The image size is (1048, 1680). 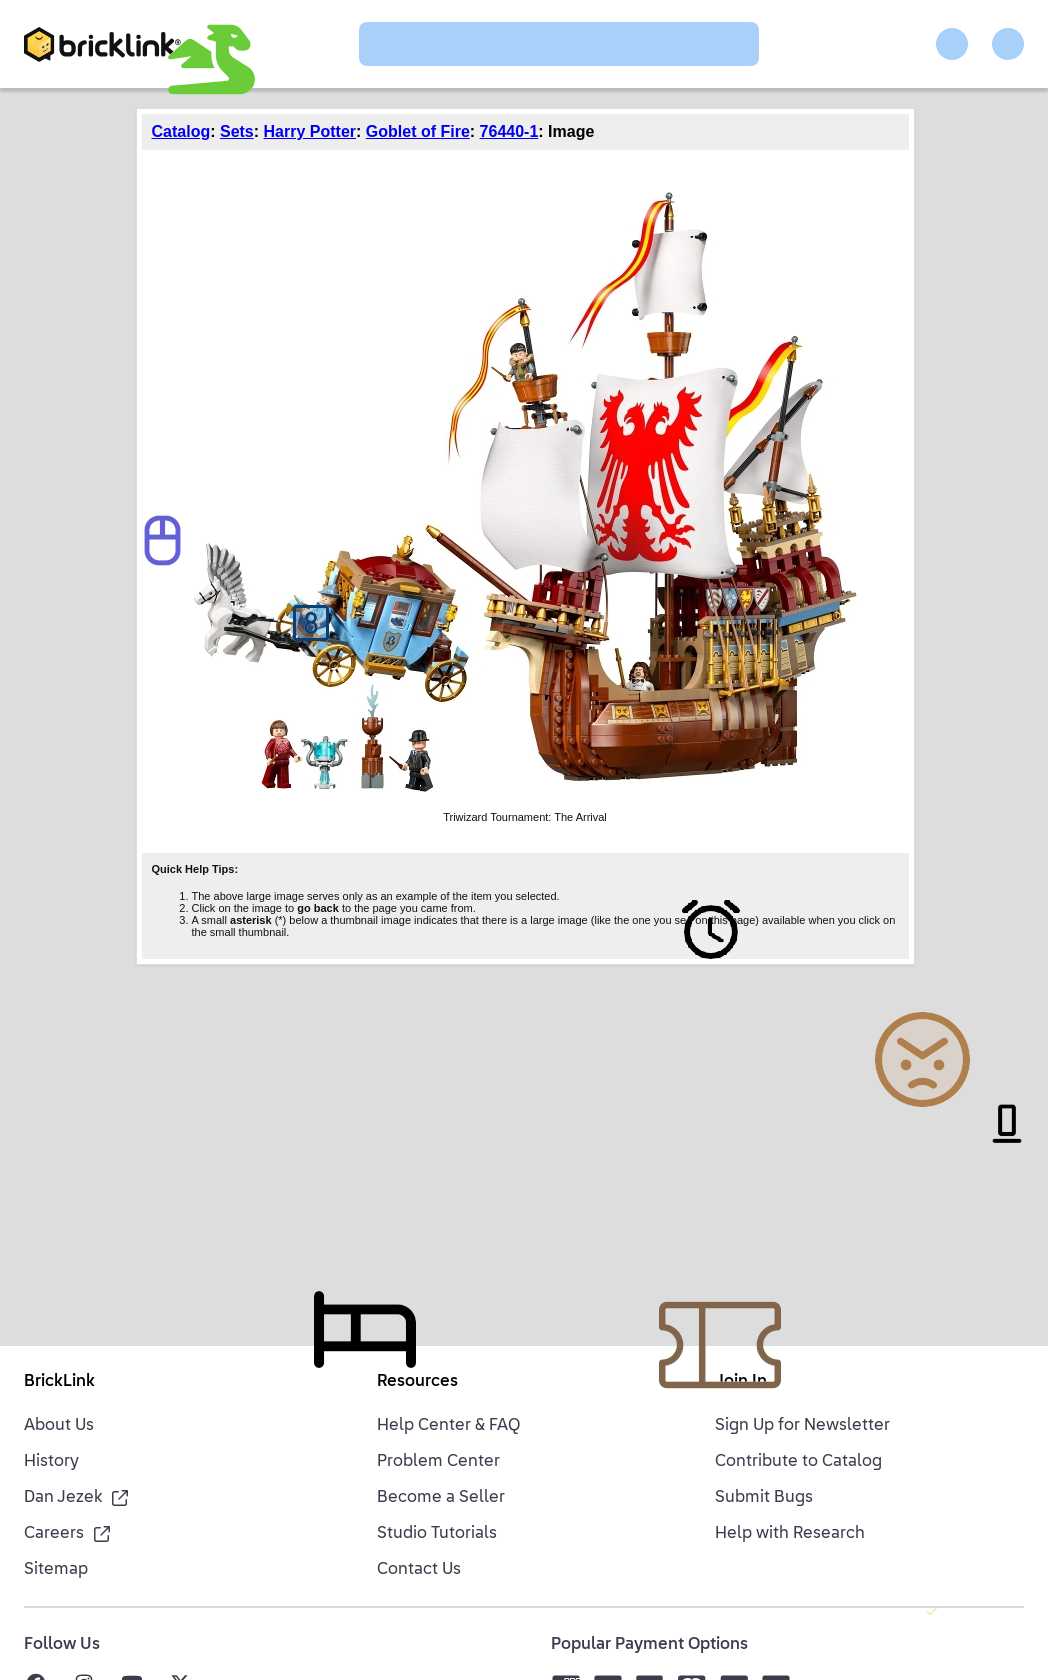 What do you see at coordinates (1007, 1123) in the screenshot?
I see `align object to bottom edge` at bounding box center [1007, 1123].